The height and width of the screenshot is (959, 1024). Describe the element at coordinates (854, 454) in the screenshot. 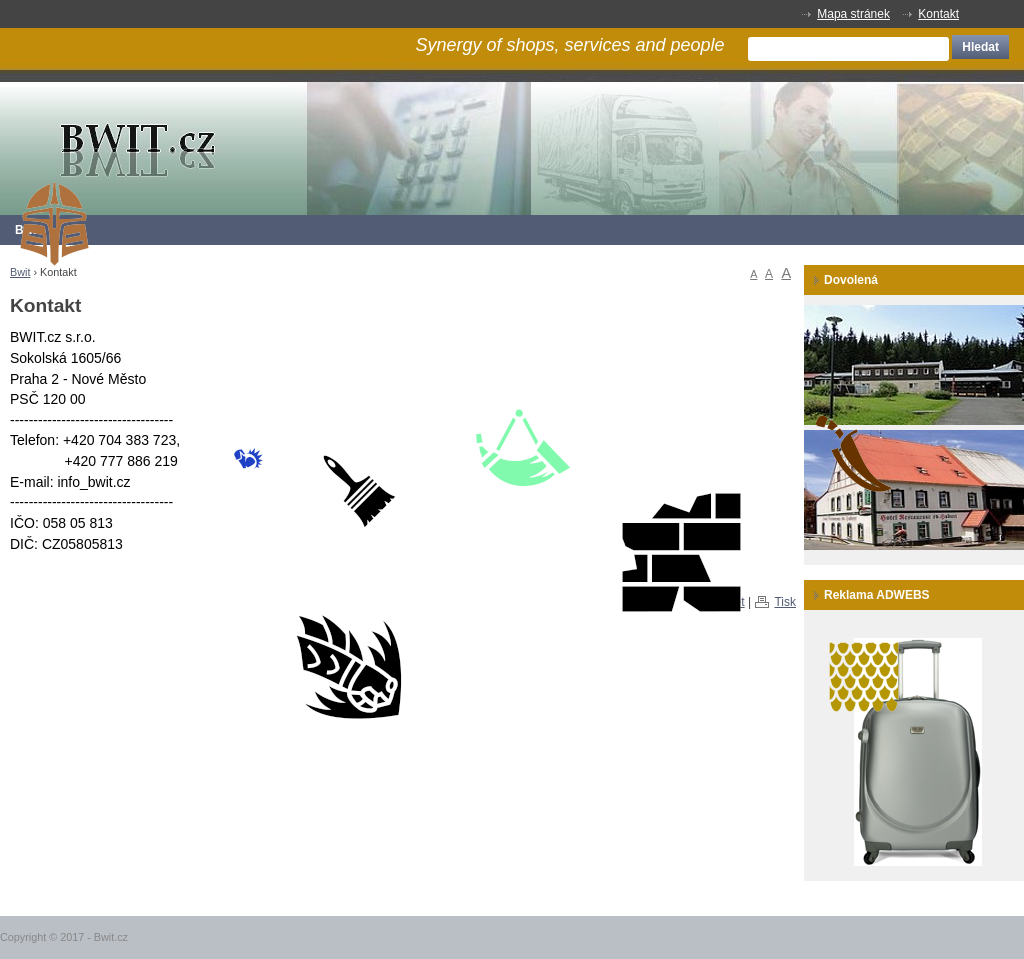

I see `equip a dagger or knife weapon` at that location.